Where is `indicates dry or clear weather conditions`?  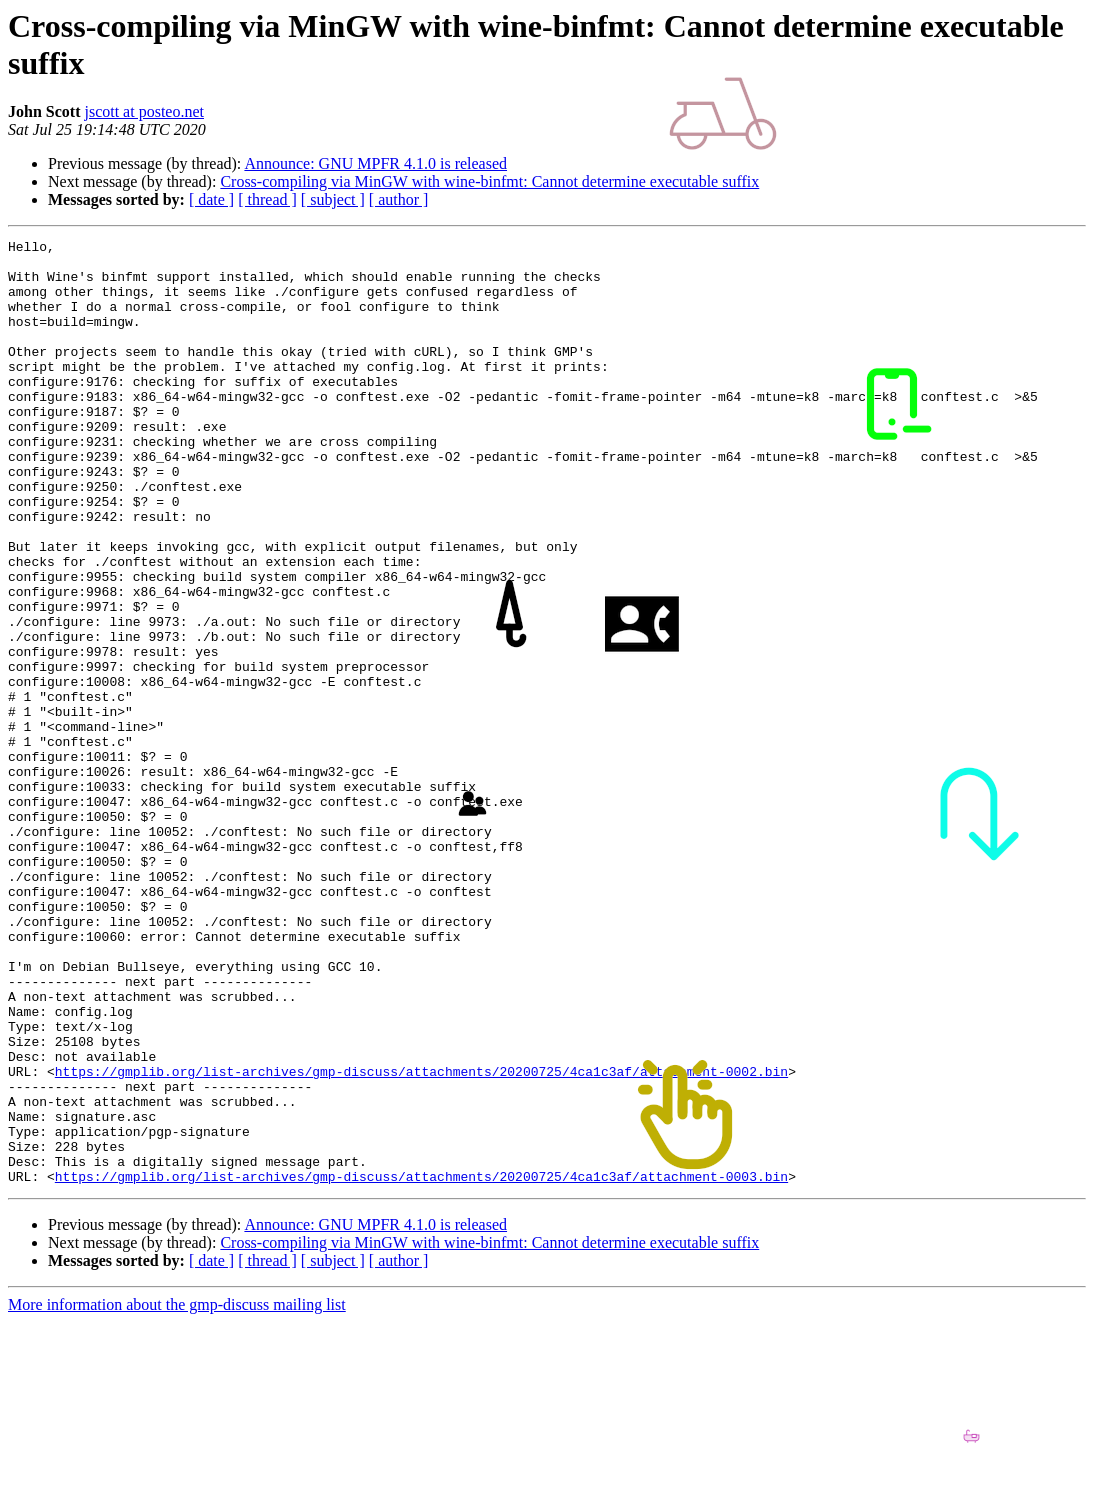 indicates dry or clear weather conditions is located at coordinates (509, 613).